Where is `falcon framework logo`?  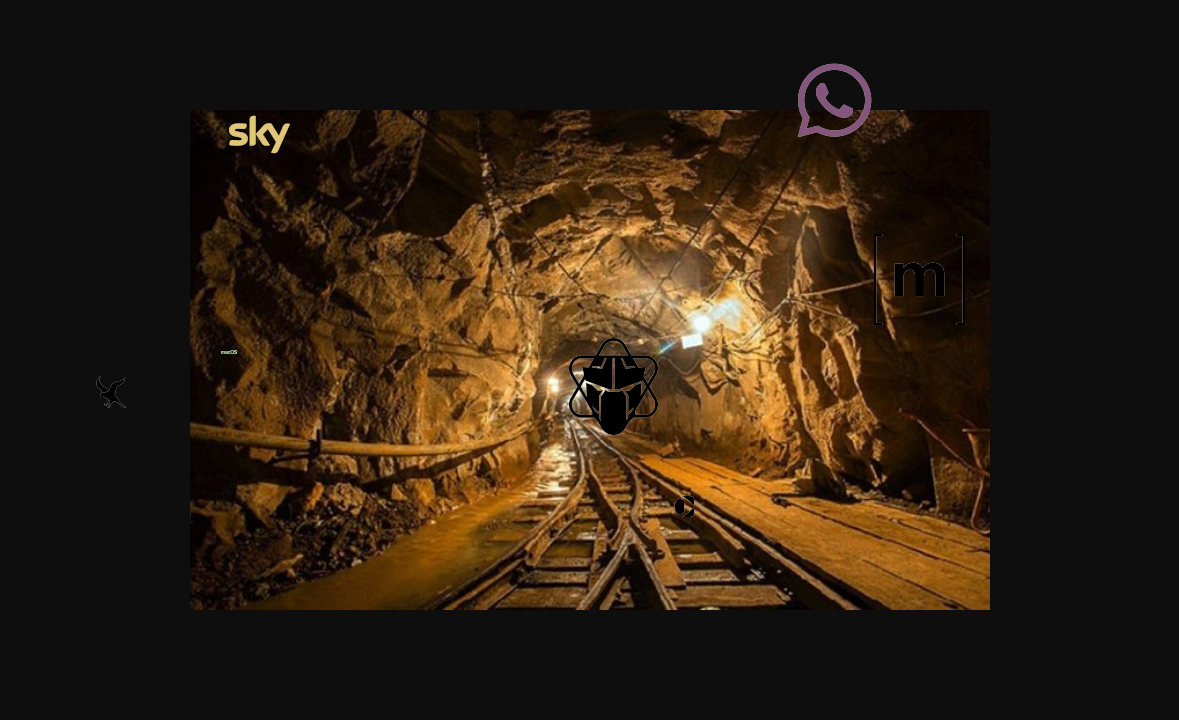 falcon framework logo is located at coordinates (111, 392).